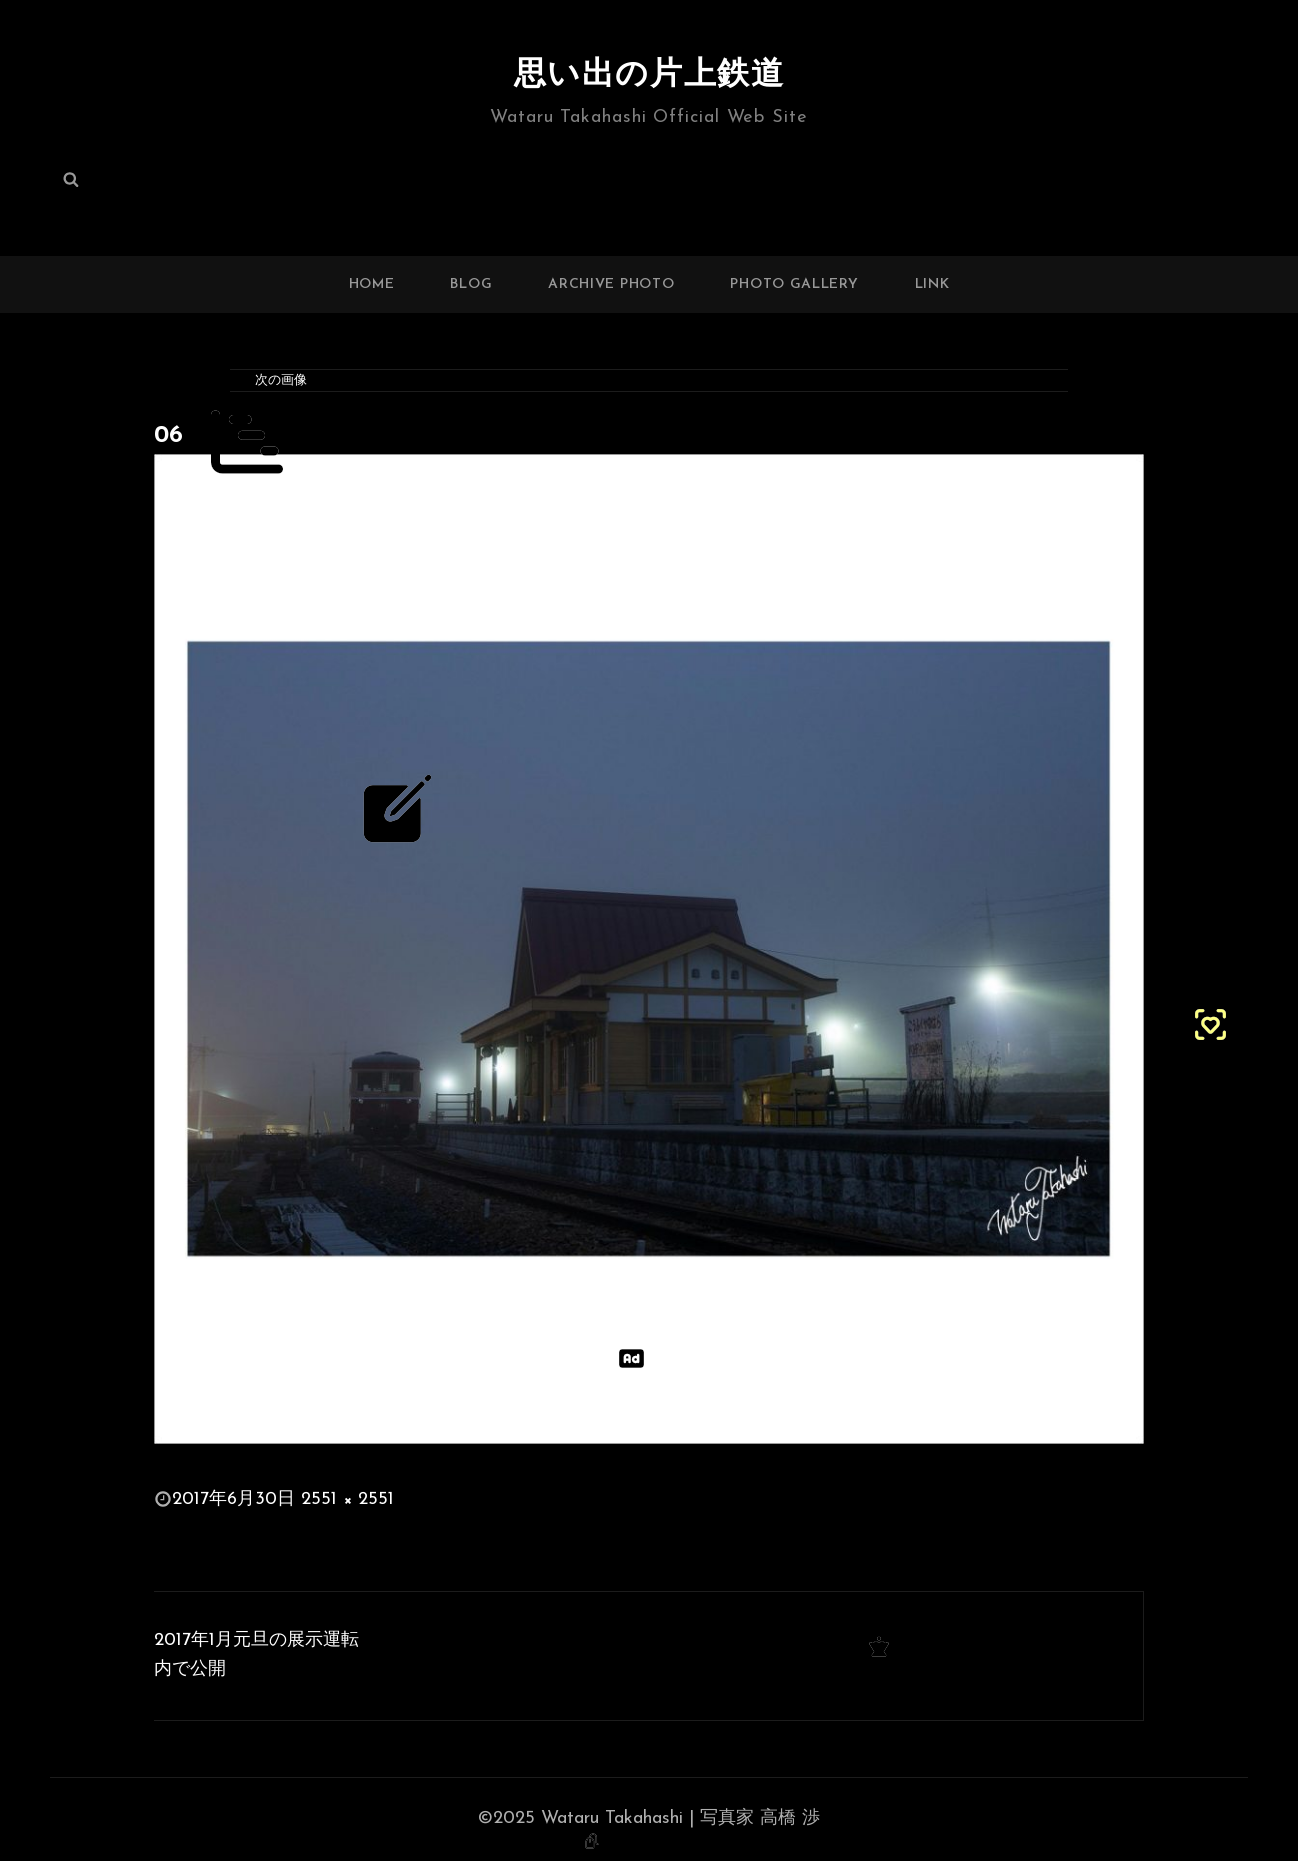 This screenshot has width=1298, height=1861. I want to click on chess queen piece indicator, so click(879, 1647).